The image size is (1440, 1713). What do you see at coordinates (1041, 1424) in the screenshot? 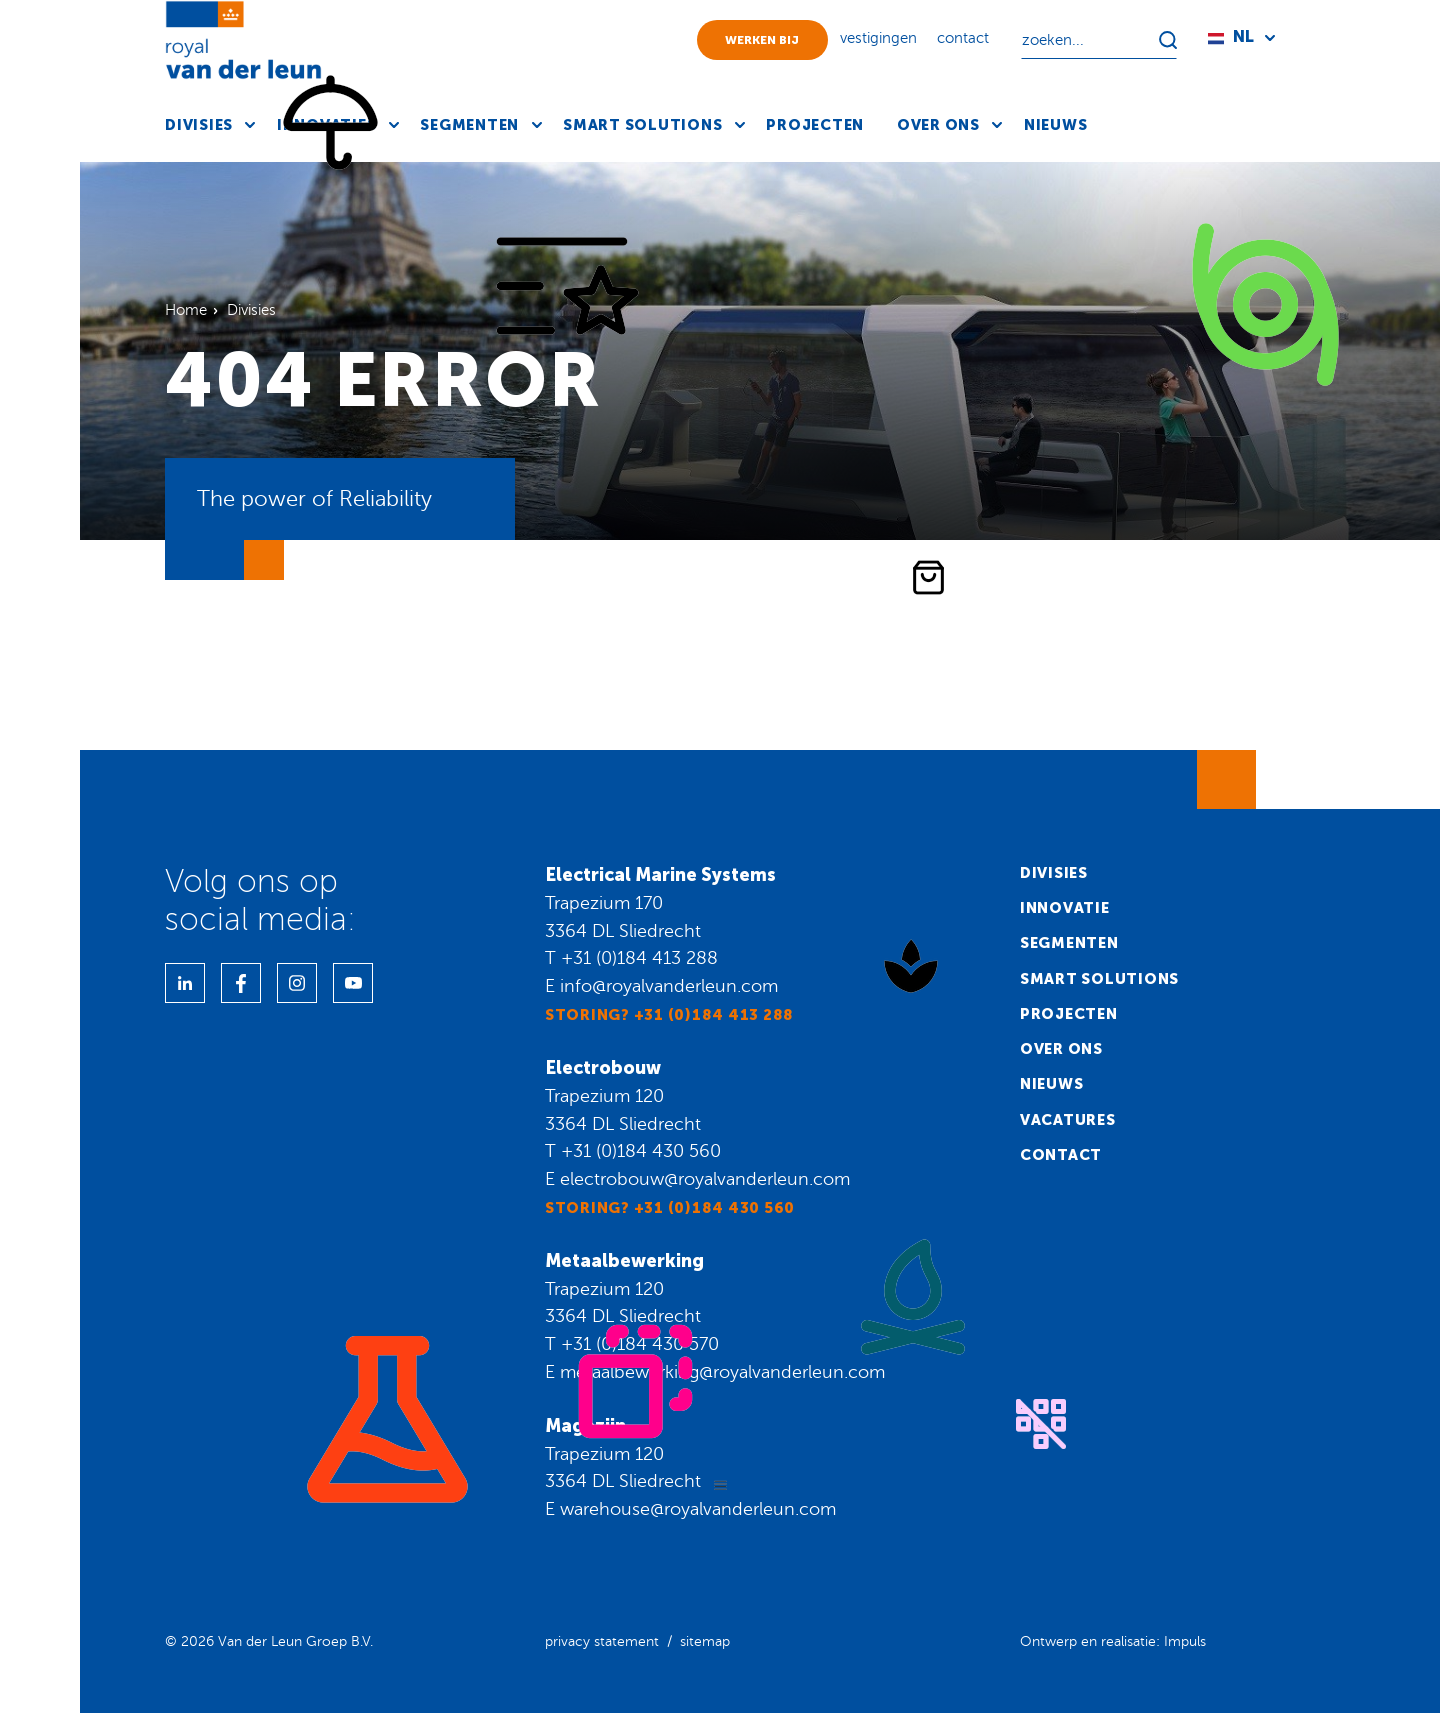
I see `dialpad is currently disabled` at bounding box center [1041, 1424].